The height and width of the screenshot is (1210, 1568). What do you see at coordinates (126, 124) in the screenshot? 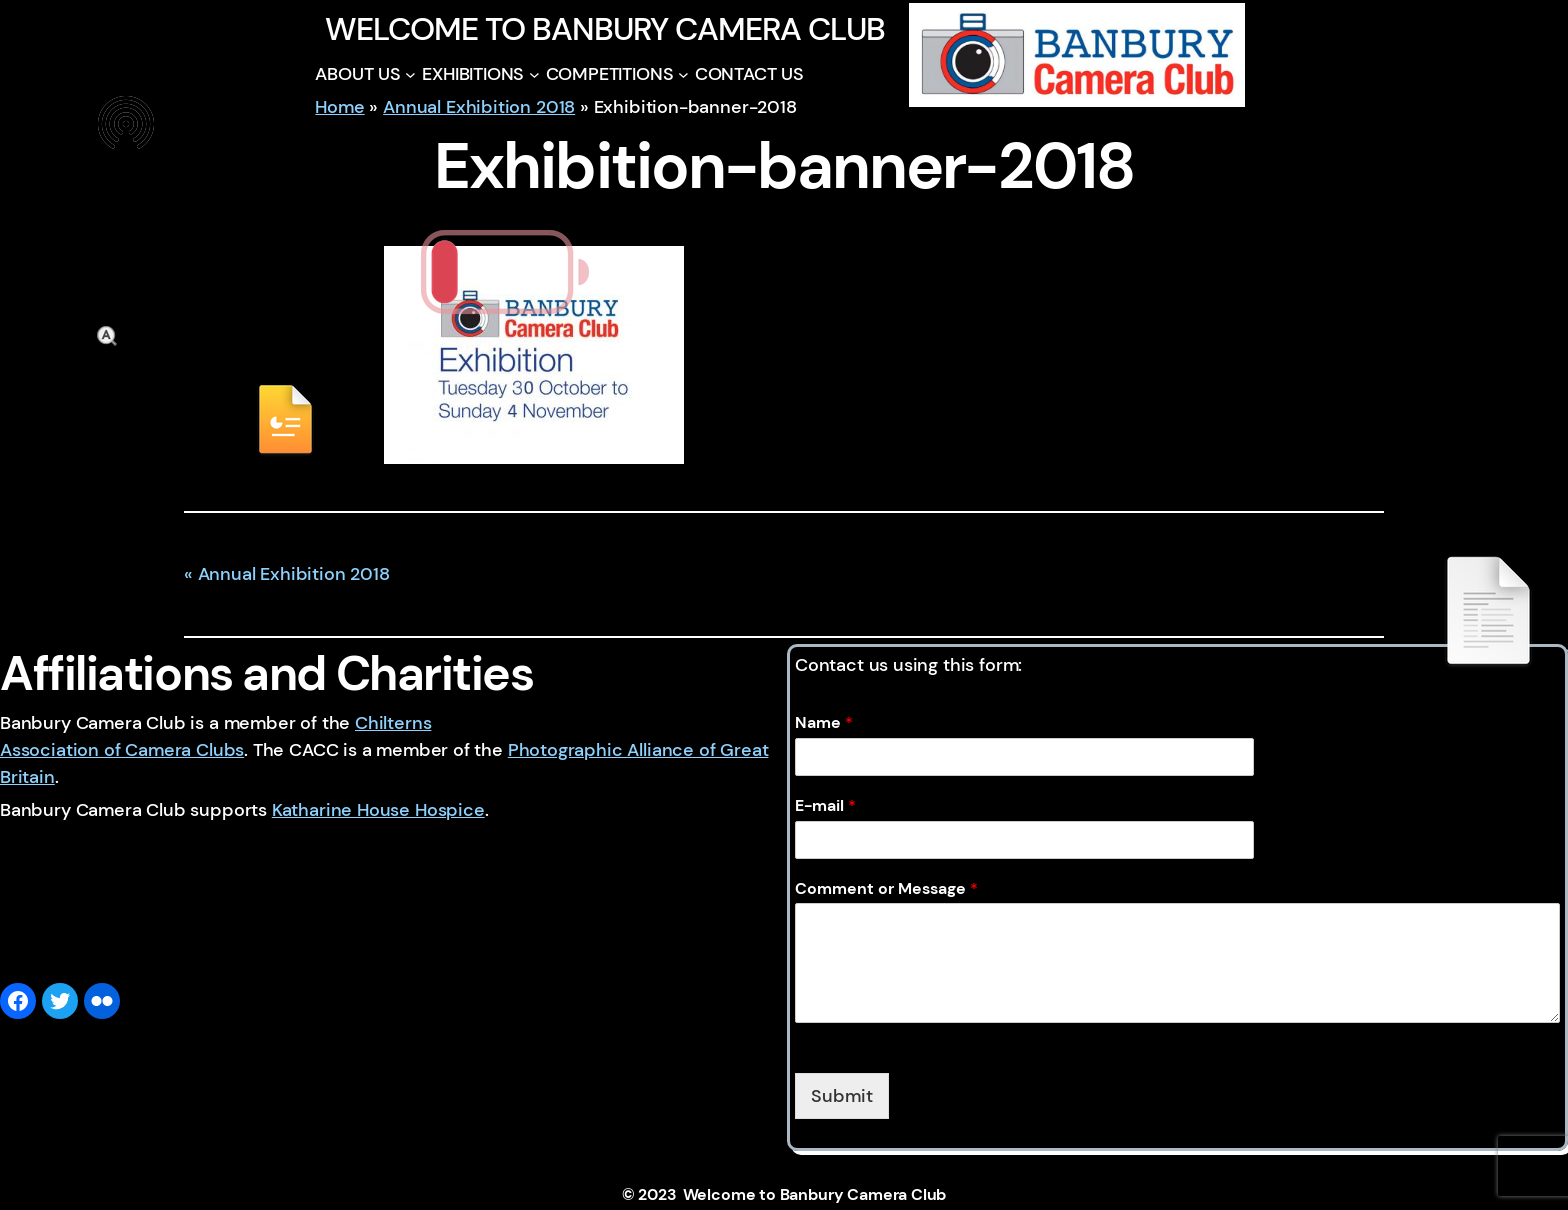
I see `connect to a network server` at bounding box center [126, 124].